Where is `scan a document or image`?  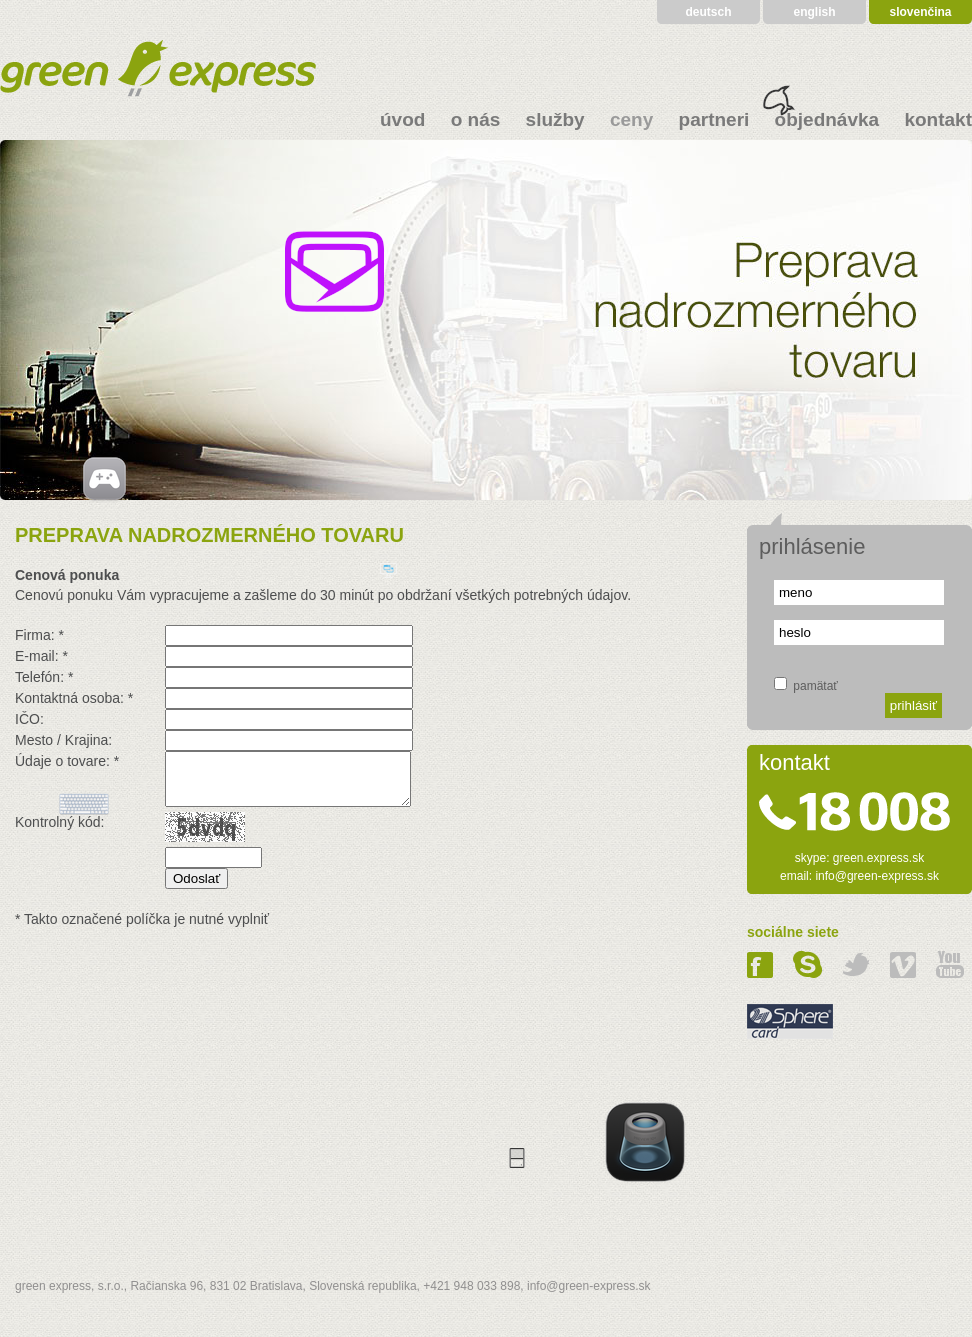
scan a document or image is located at coordinates (517, 1158).